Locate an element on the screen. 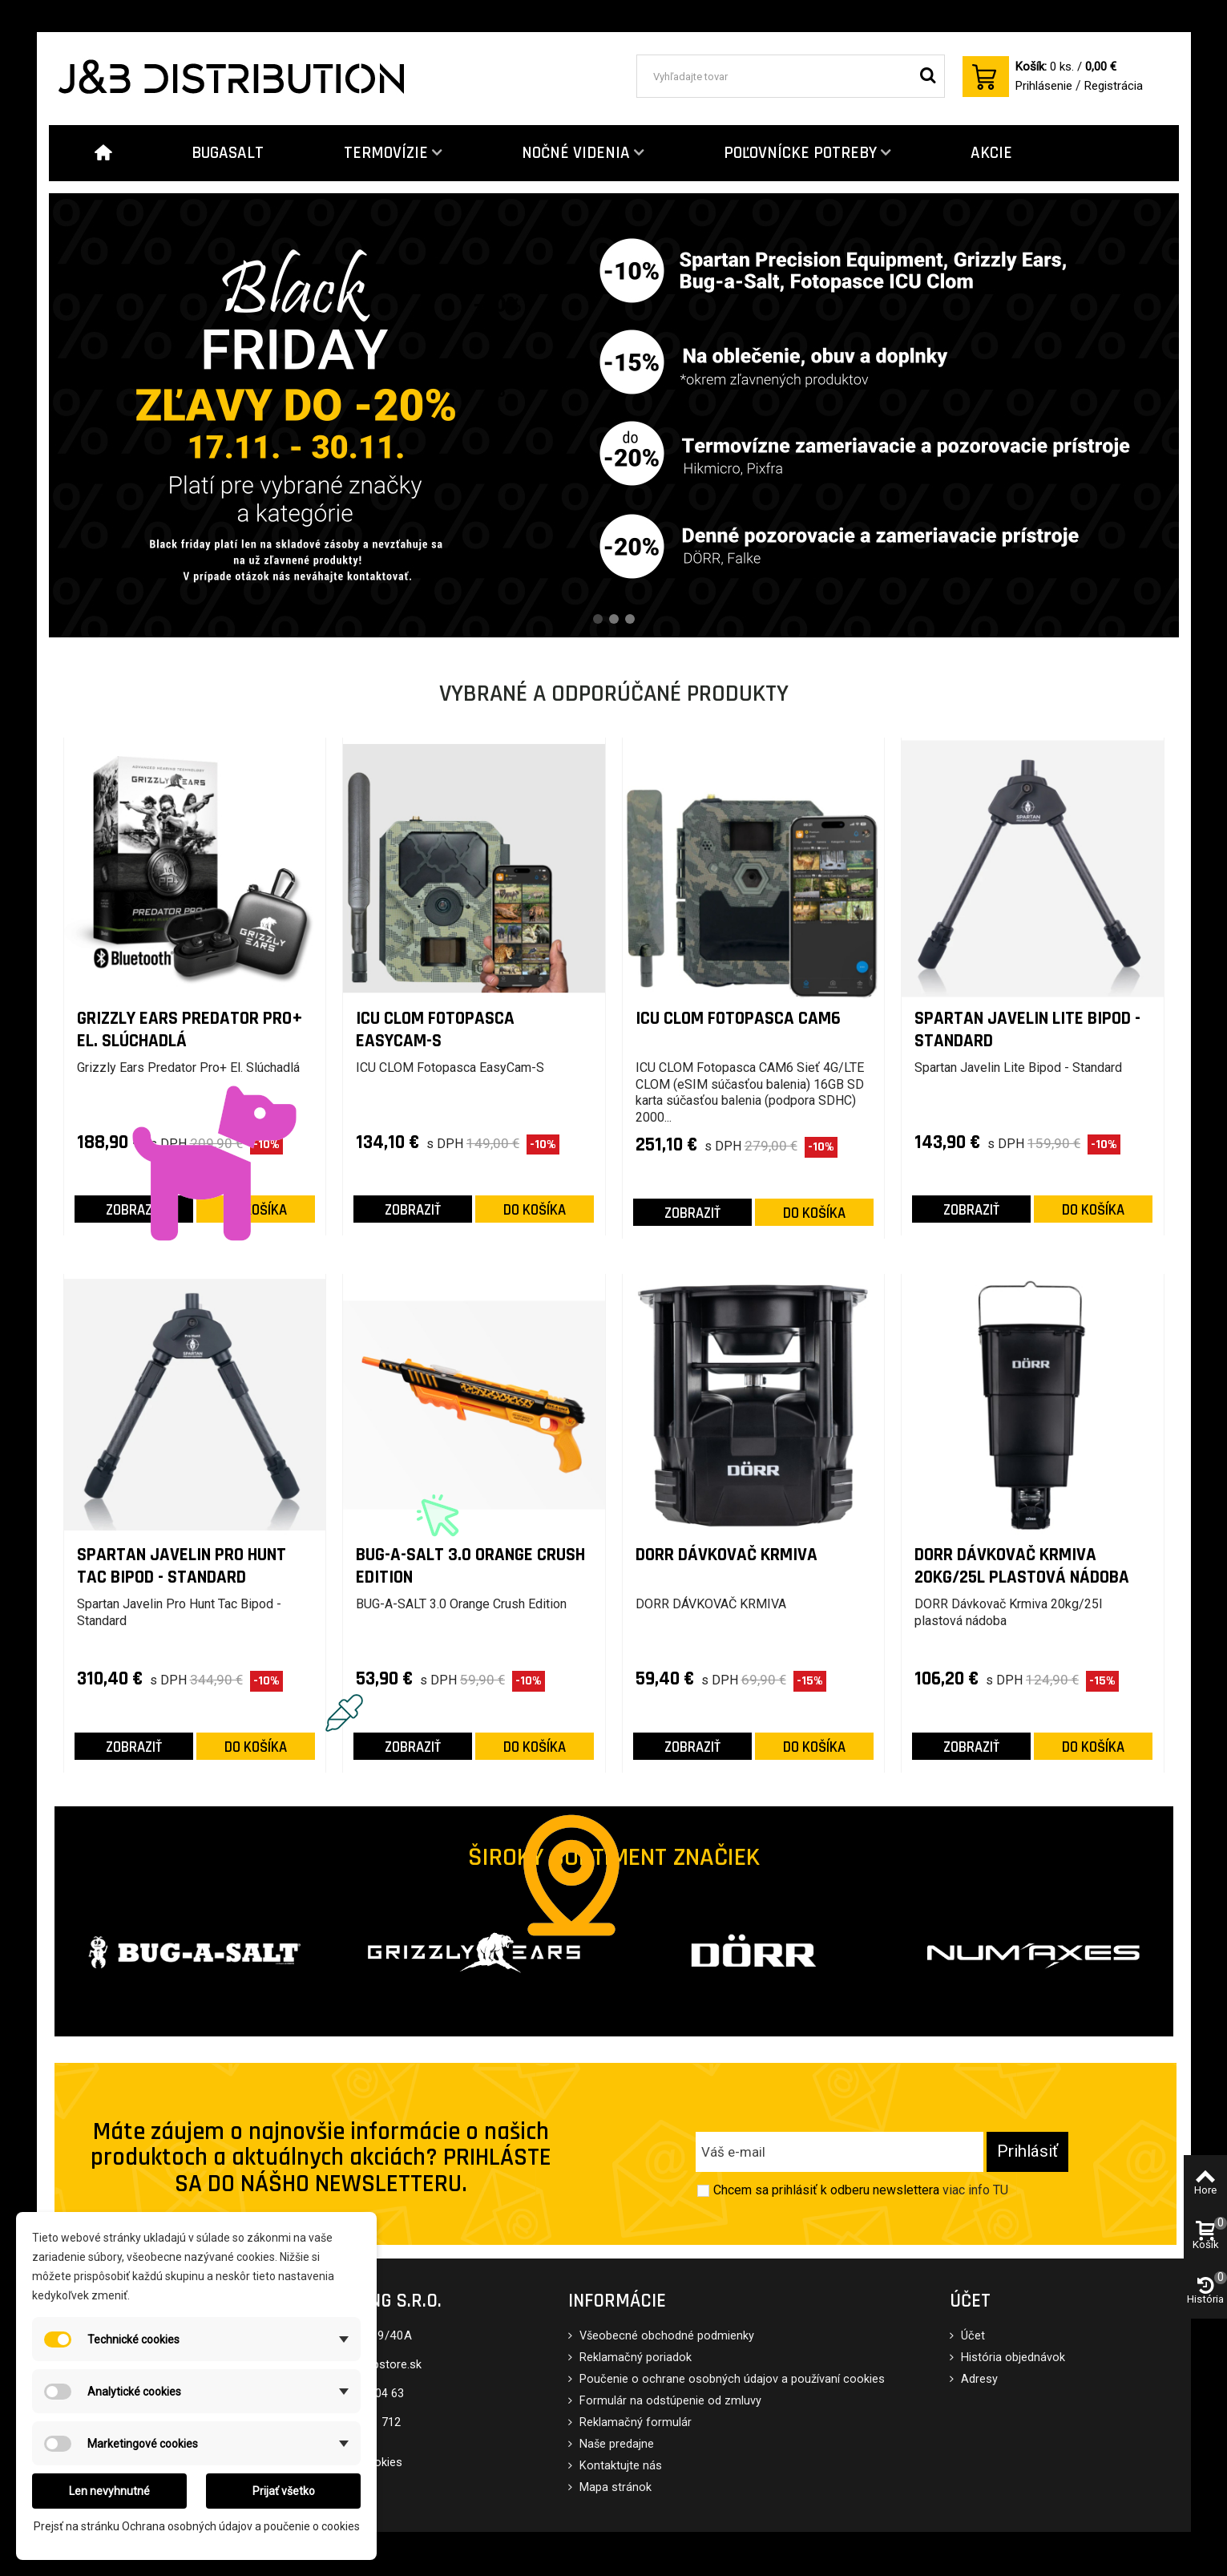 Image resolution: width=1227 pixels, height=2576 pixels. view pet-related services or features is located at coordinates (214, 1167).